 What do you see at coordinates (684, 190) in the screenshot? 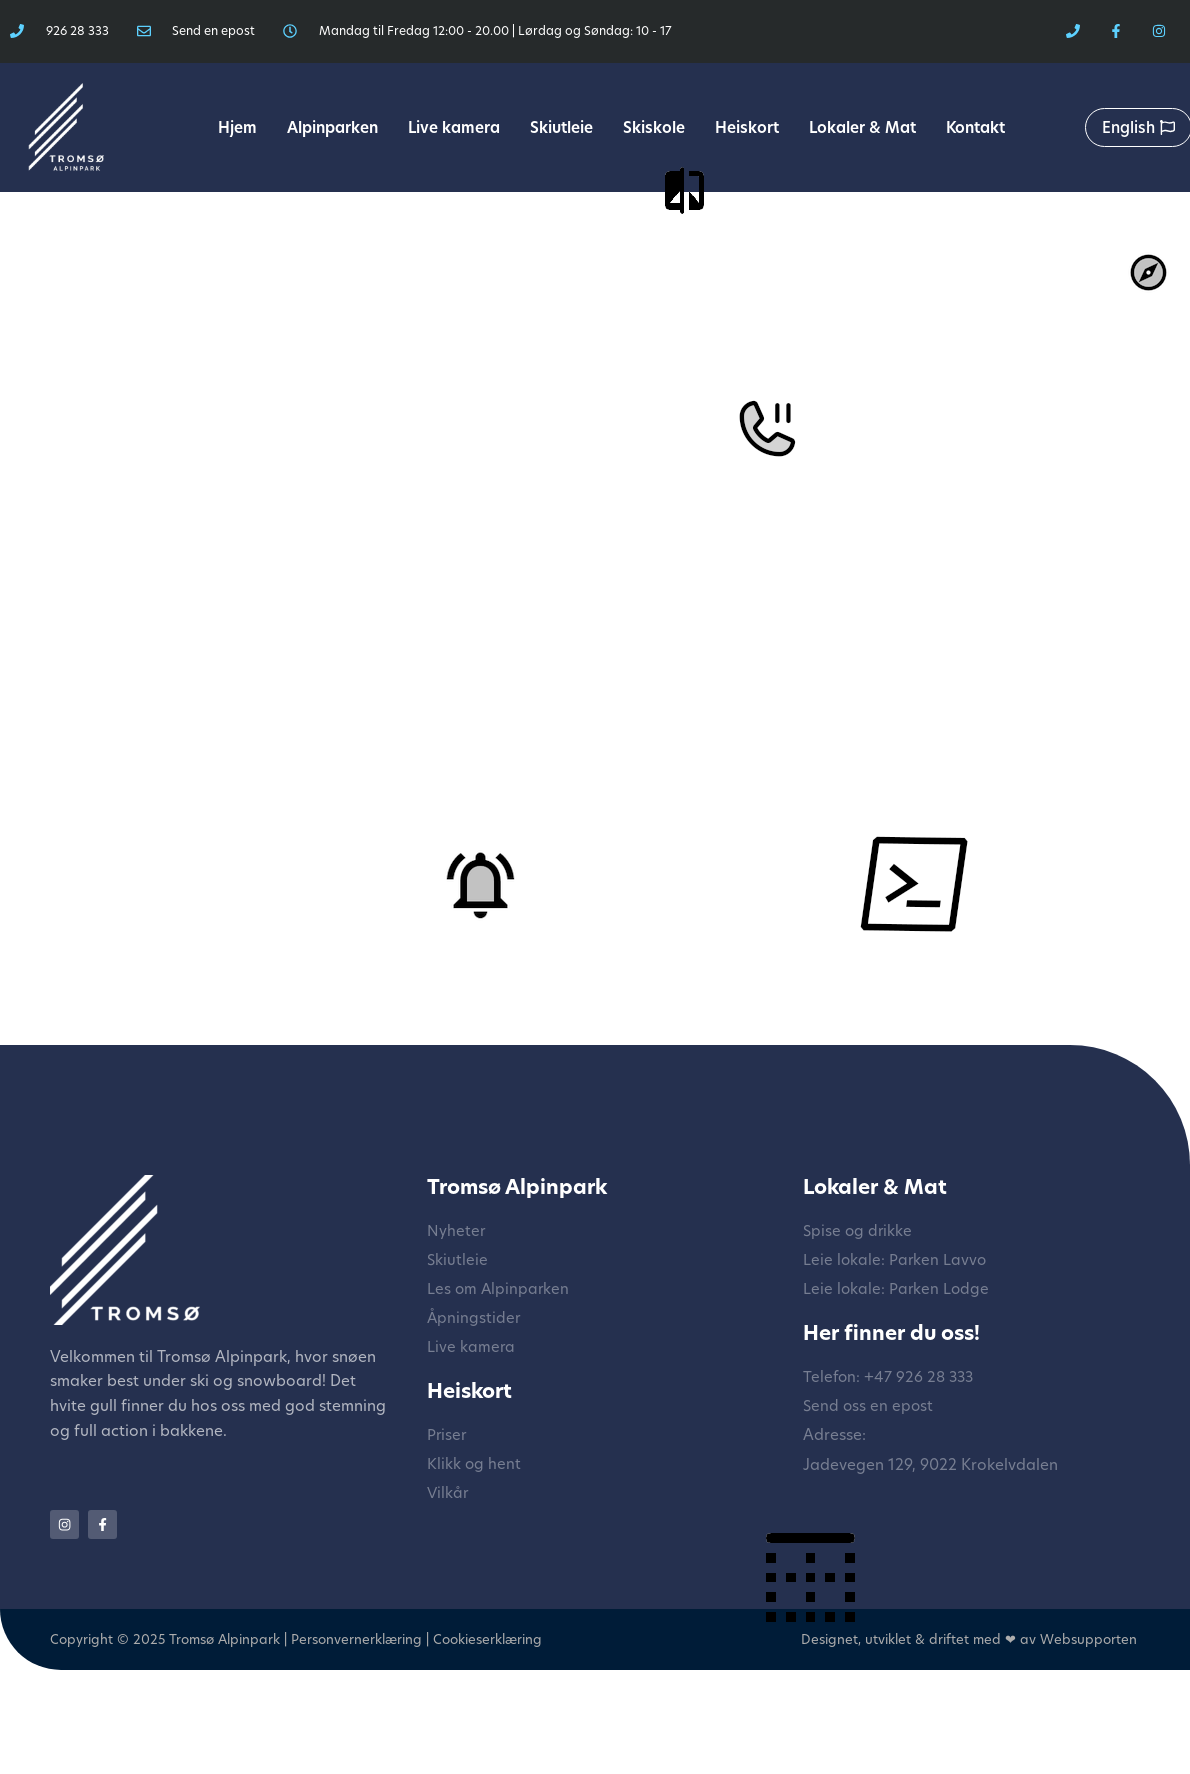
I see `compare two images side by side` at bounding box center [684, 190].